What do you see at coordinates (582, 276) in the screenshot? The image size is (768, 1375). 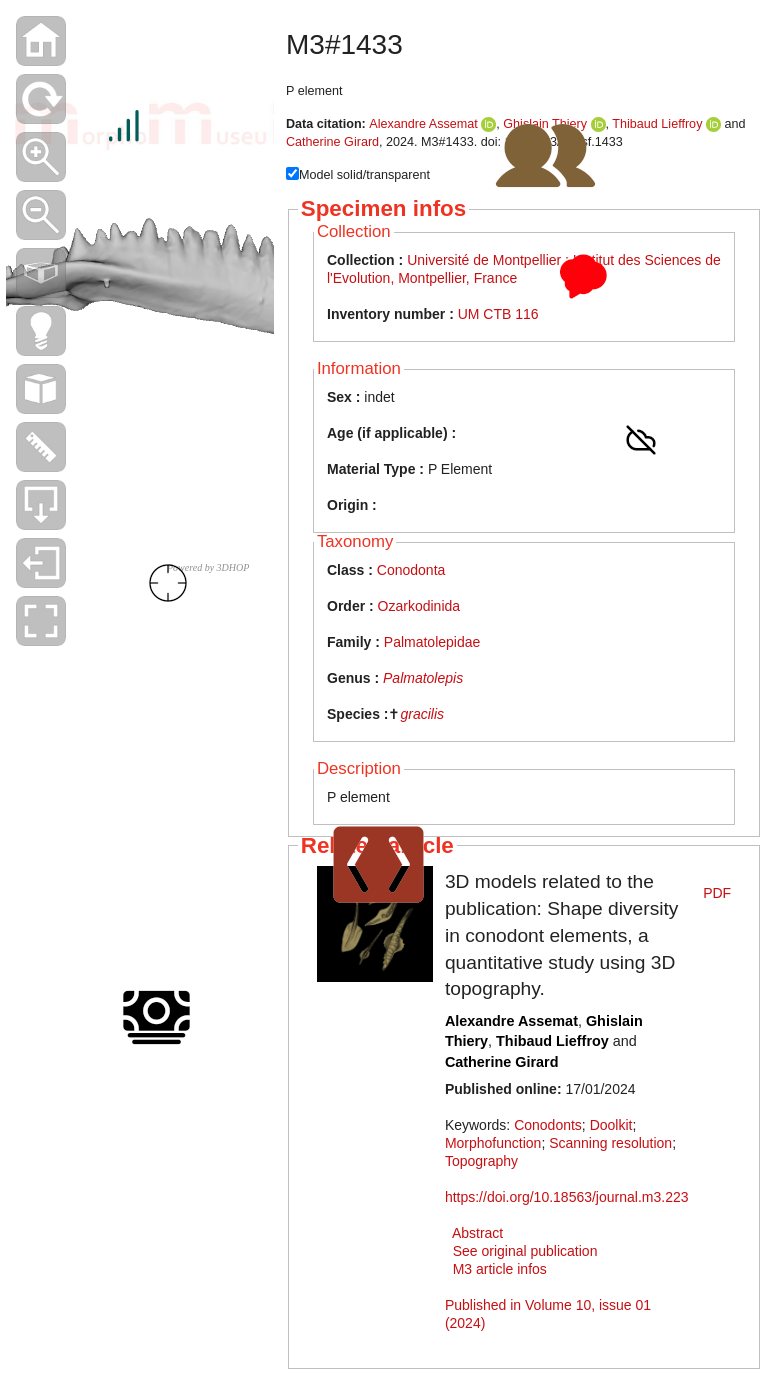 I see `open chat or messaging` at bounding box center [582, 276].